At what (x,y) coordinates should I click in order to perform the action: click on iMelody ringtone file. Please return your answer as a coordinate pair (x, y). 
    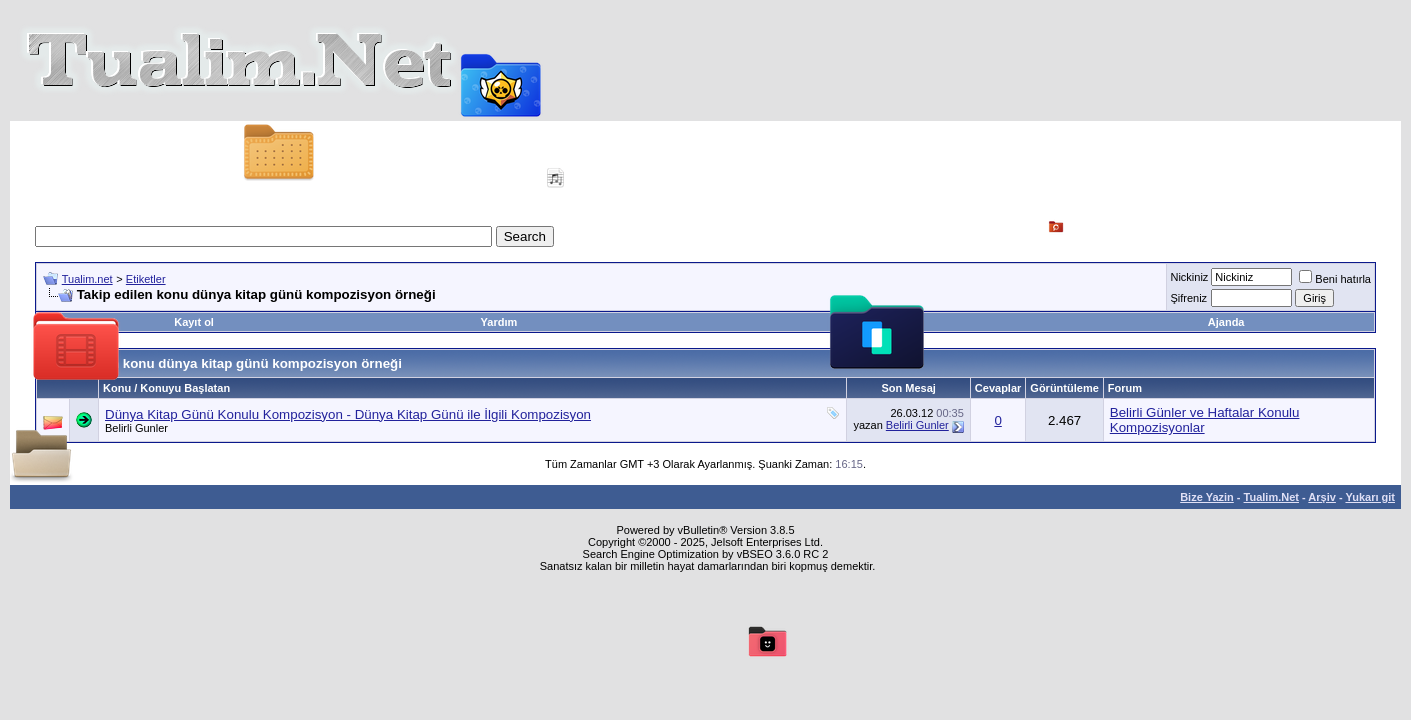
    Looking at the image, I should click on (555, 177).